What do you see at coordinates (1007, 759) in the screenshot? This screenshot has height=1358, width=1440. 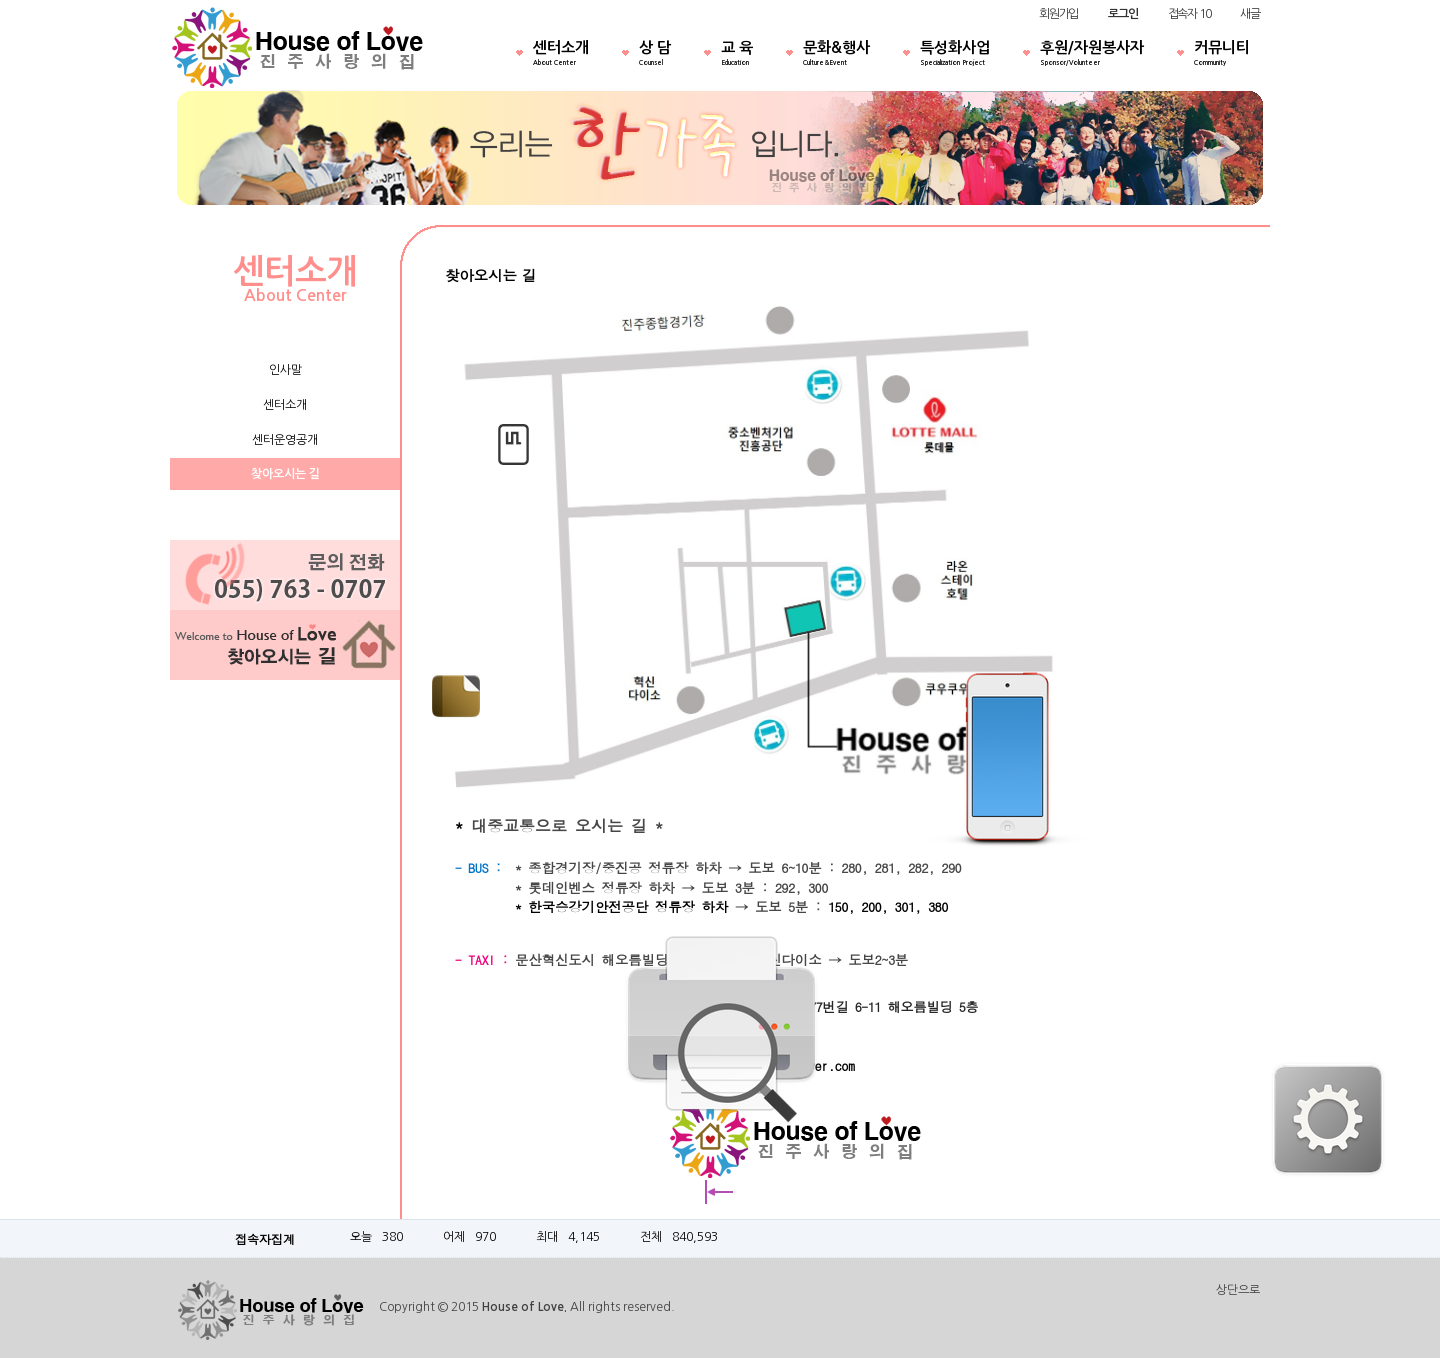 I see `iPod Touch device connected` at bounding box center [1007, 759].